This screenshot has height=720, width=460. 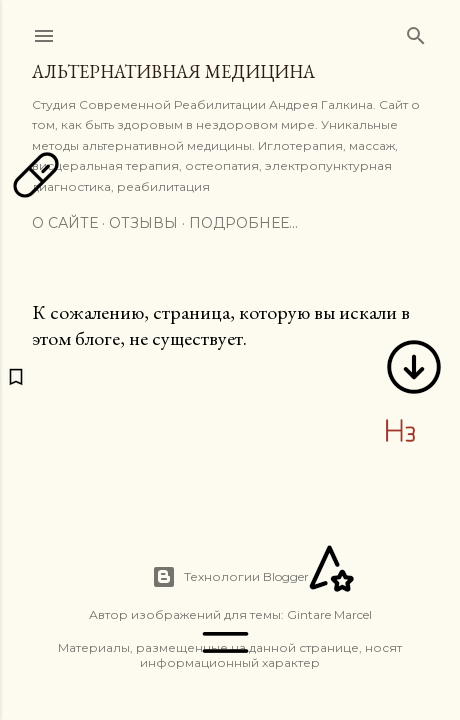 I want to click on mark current navigation as favorite, so click(x=329, y=567).